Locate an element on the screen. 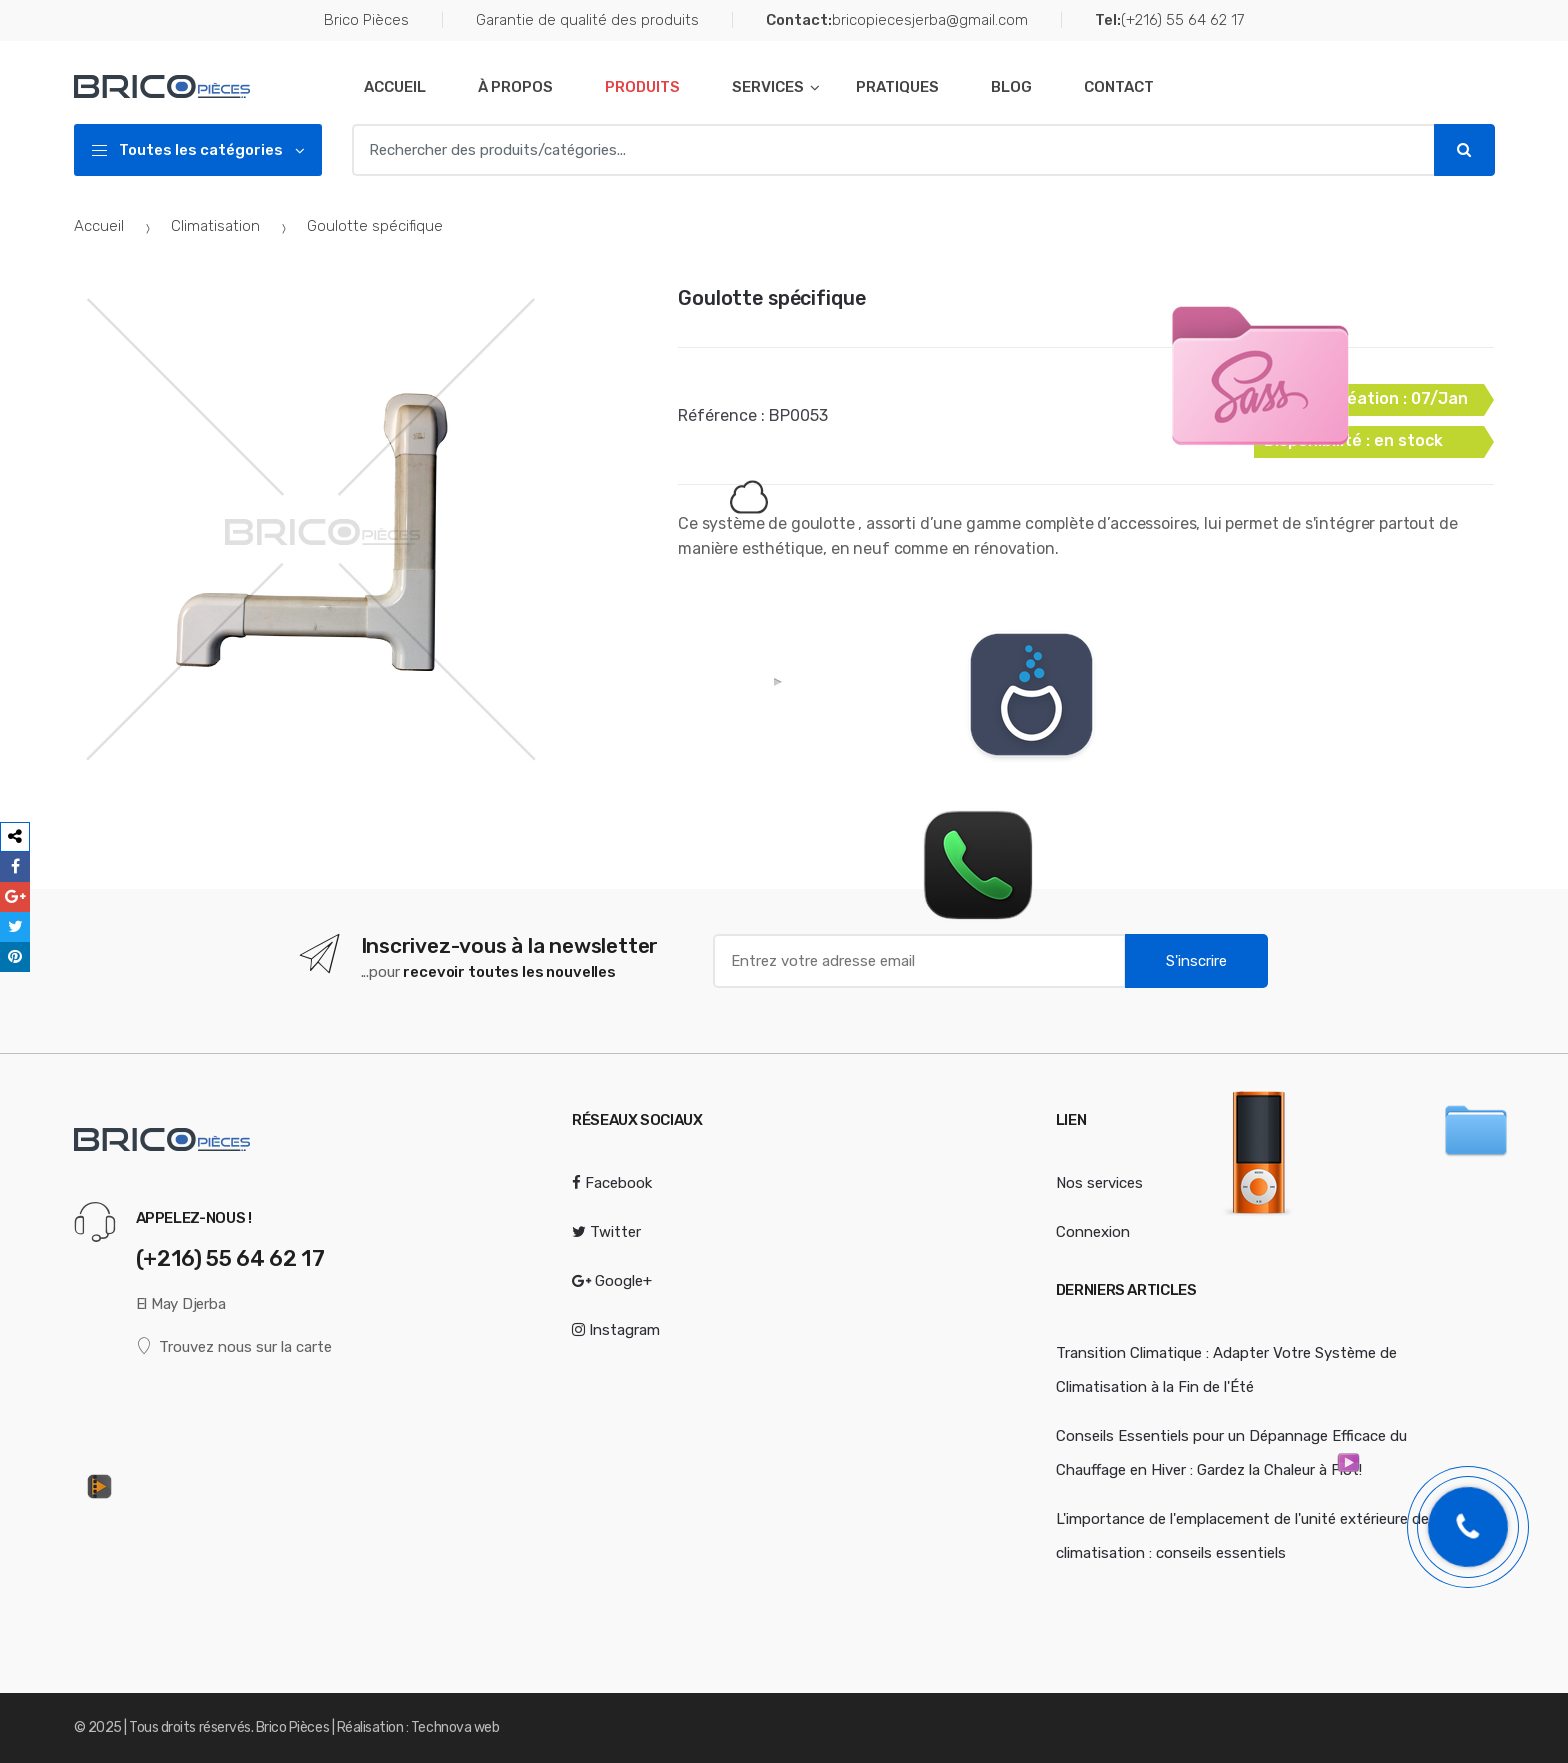  open media player application is located at coordinates (1348, 1462).